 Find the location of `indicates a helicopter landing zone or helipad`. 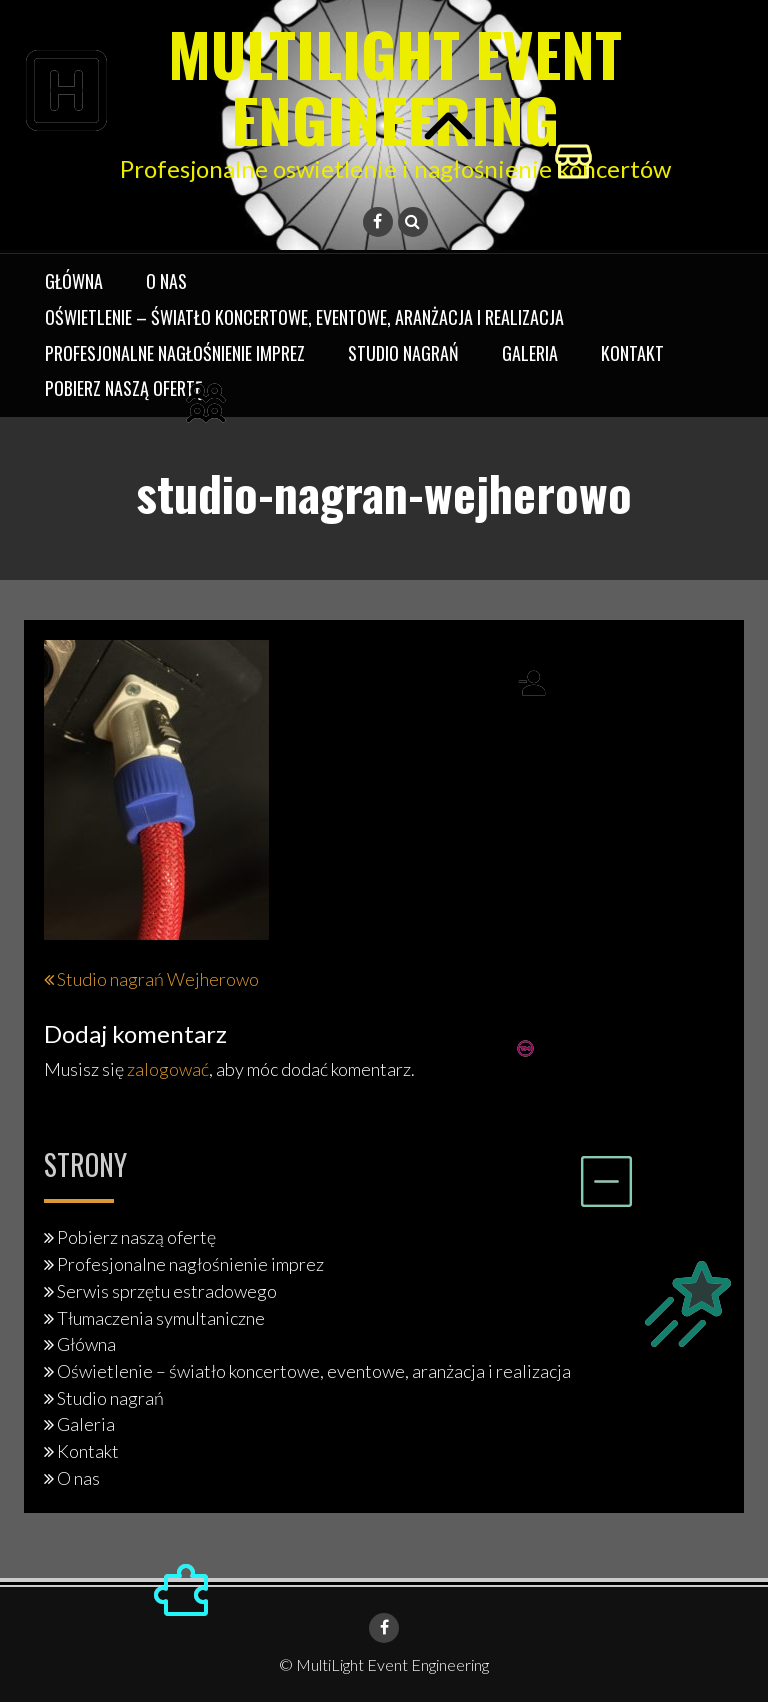

indicates a helicopter landing zone or helipad is located at coordinates (66, 90).